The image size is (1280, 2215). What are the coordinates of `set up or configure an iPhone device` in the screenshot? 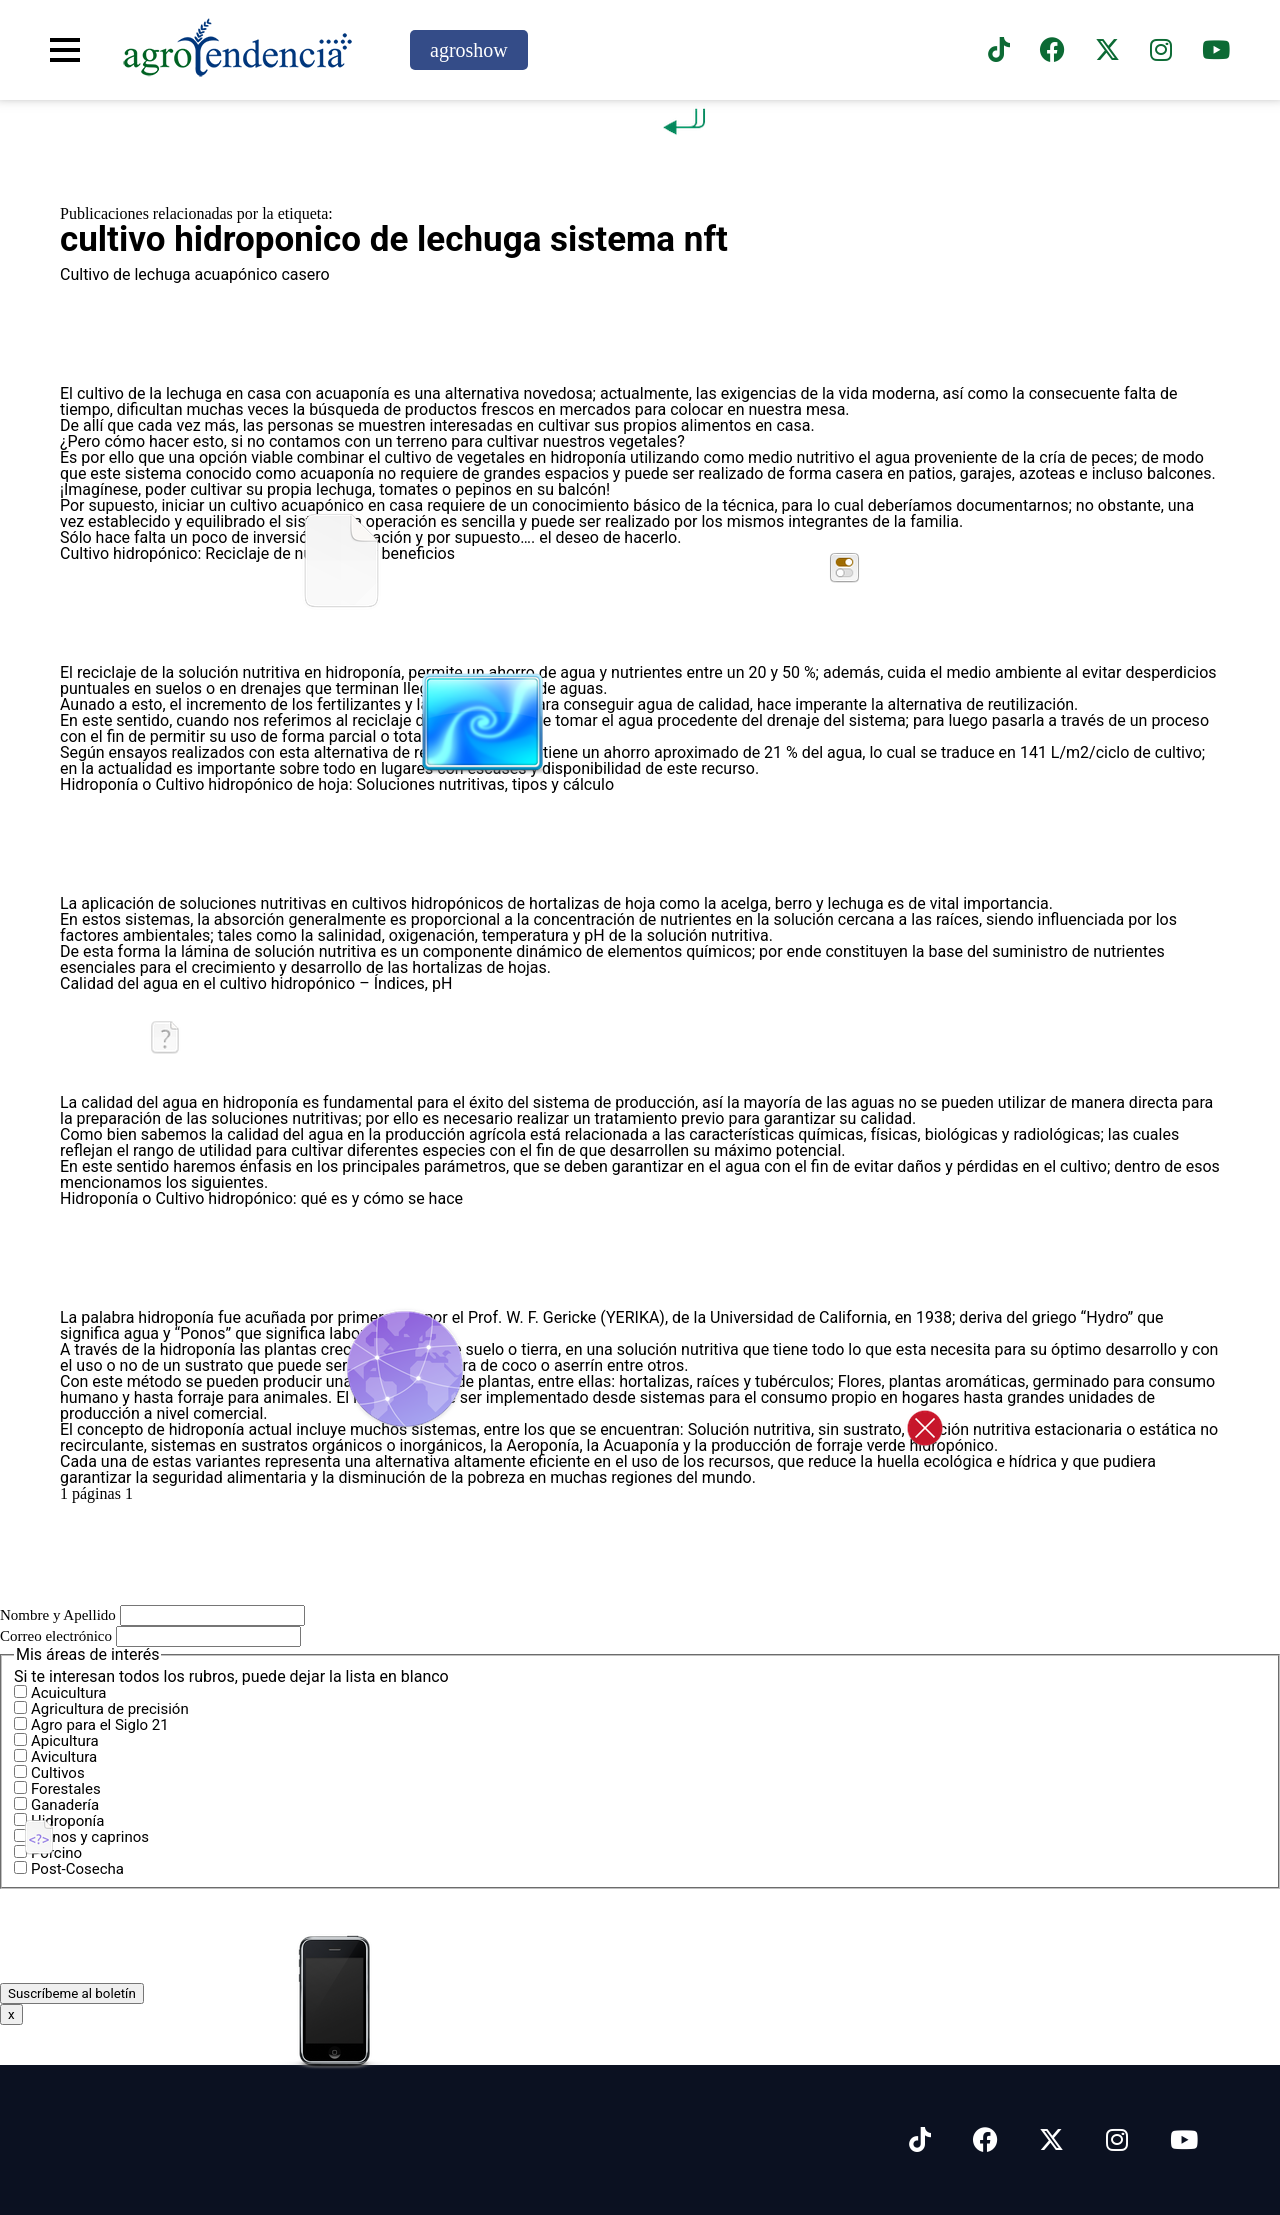 It's located at (334, 1999).